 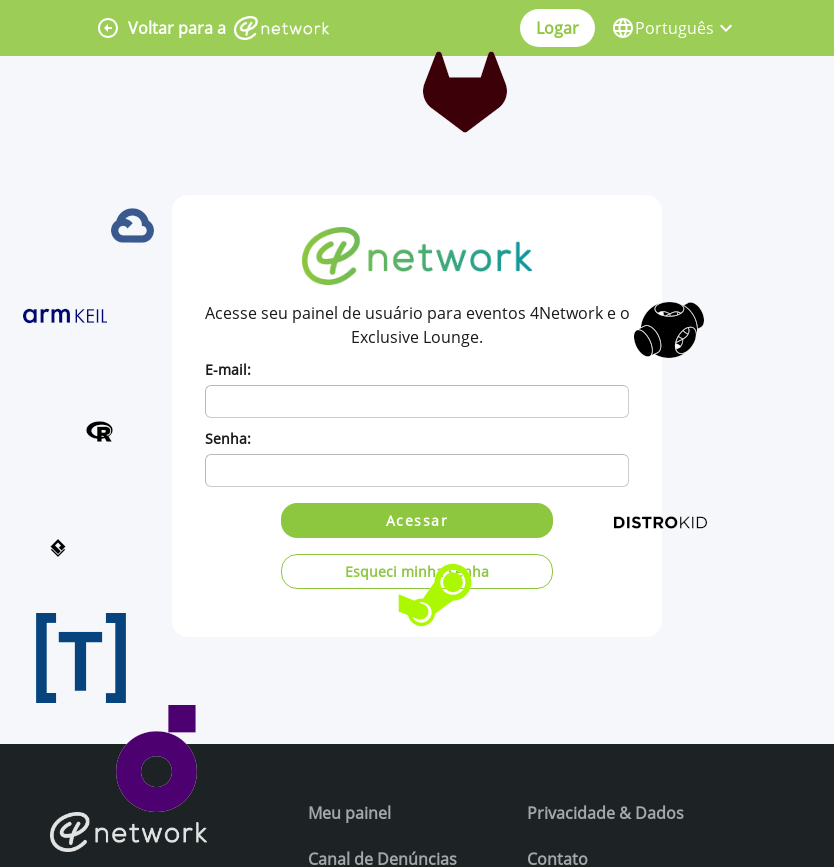 I want to click on open OpenSCAD application, so click(x=669, y=330).